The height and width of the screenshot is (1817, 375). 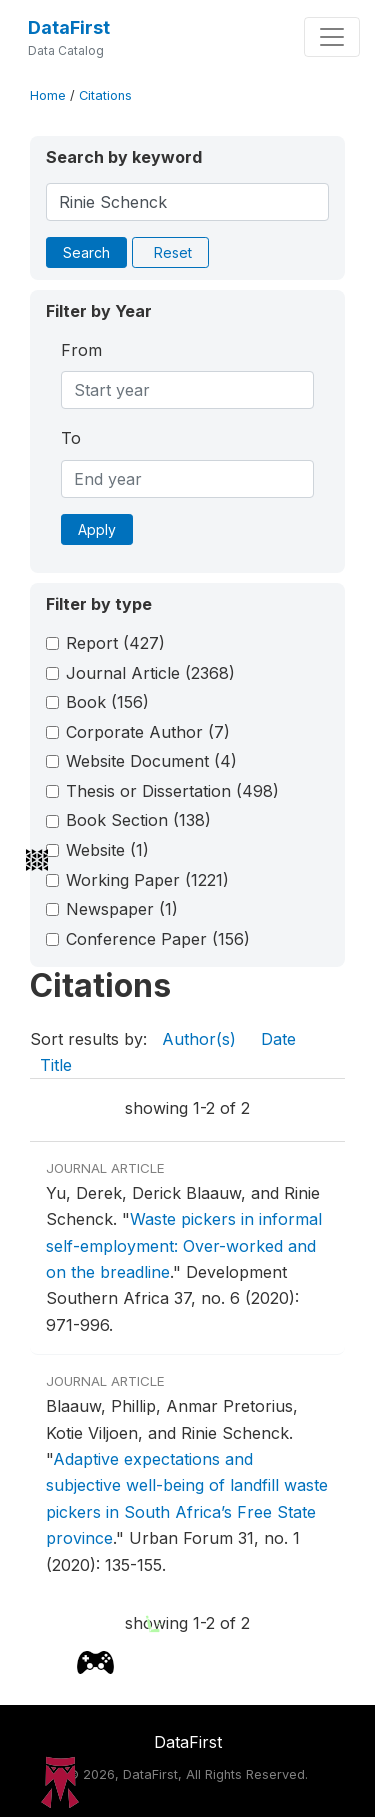 What do you see at coordinates (60, 1782) in the screenshot?
I see `indicates a revoked or lost achievement` at bounding box center [60, 1782].